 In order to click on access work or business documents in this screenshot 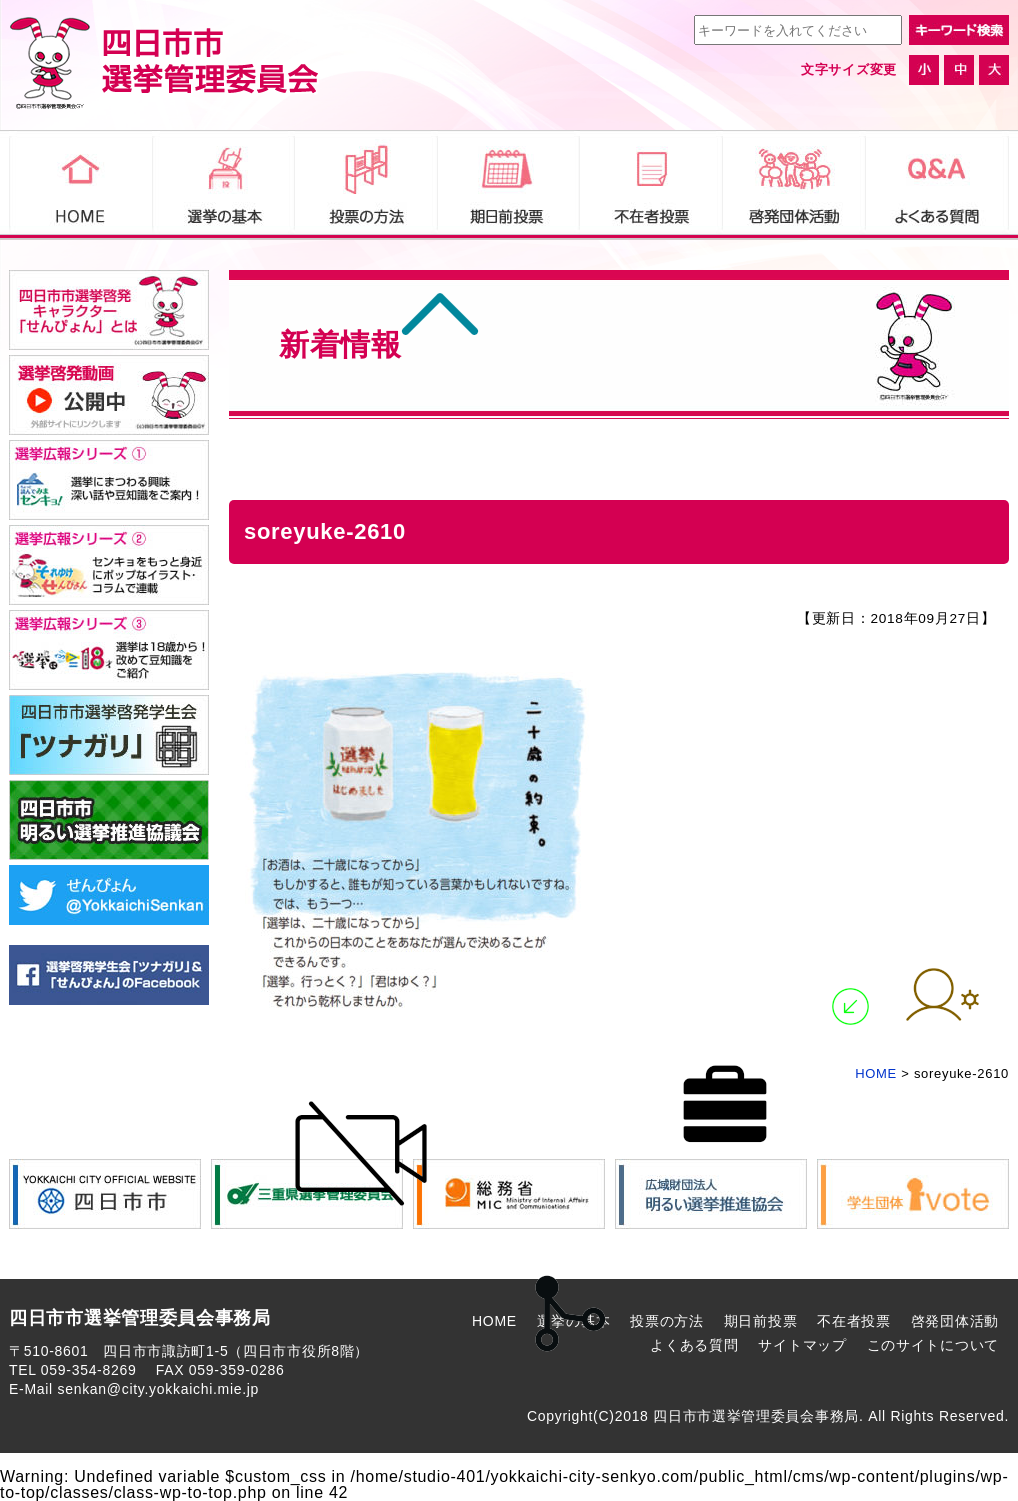, I will do `click(725, 1107)`.